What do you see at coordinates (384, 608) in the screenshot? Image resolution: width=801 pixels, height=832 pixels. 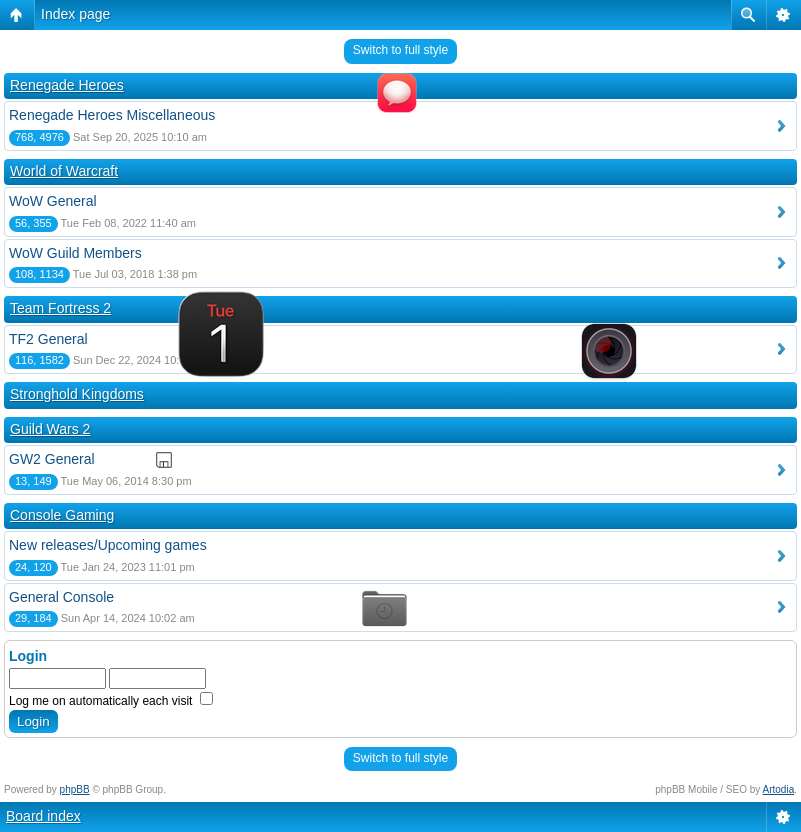 I see `access temporary files folder` at bounding box center [384, 608].